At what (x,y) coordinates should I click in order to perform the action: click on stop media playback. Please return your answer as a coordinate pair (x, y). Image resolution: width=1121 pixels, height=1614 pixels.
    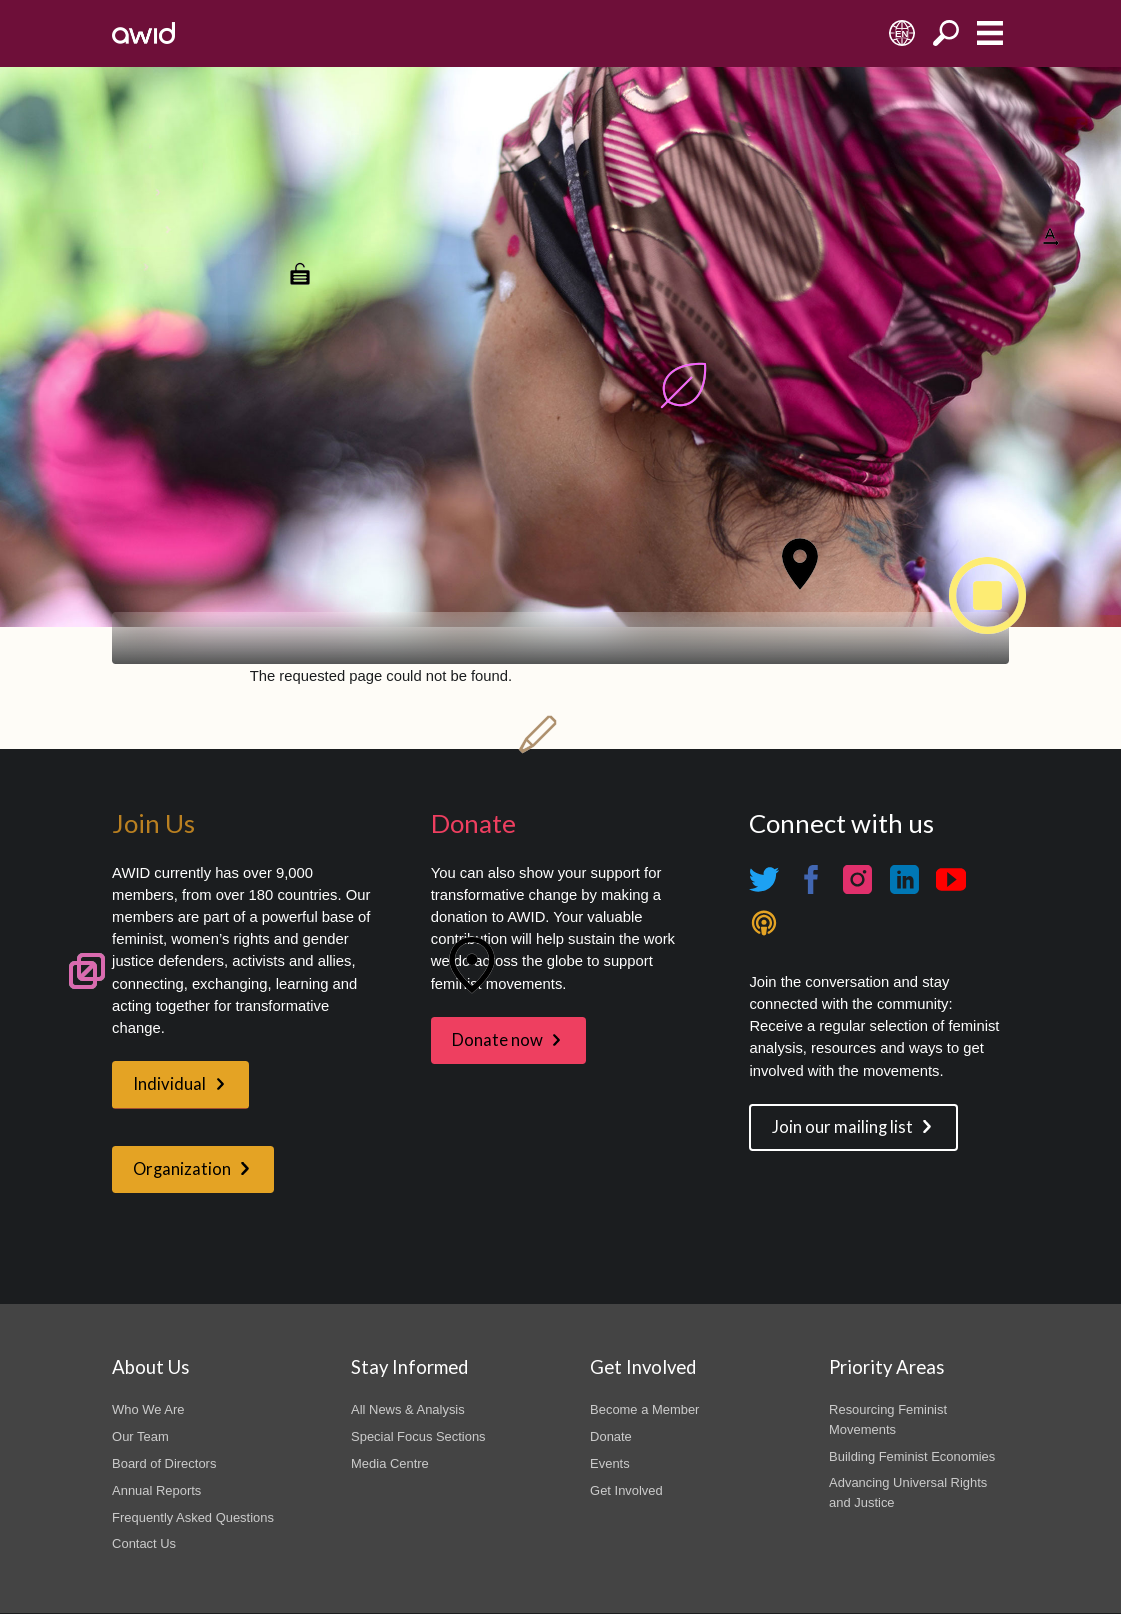
    Looking at the image, I should click on (987, 595).